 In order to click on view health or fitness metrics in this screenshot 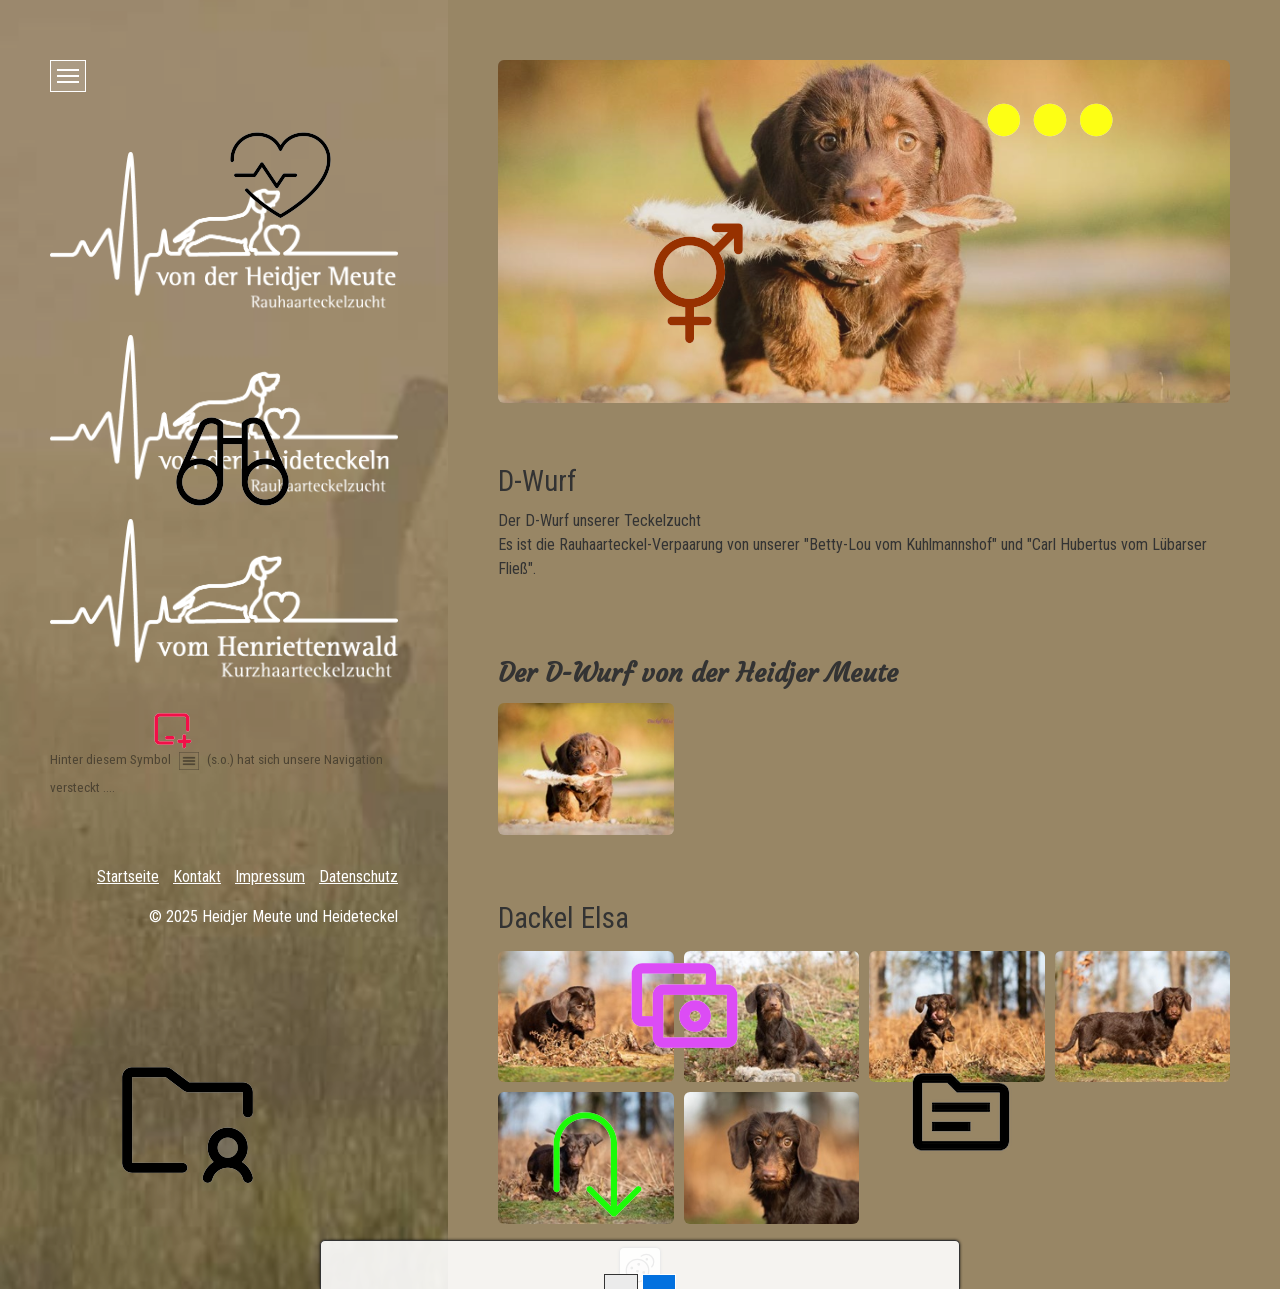, I will do `click(280, 171)`.